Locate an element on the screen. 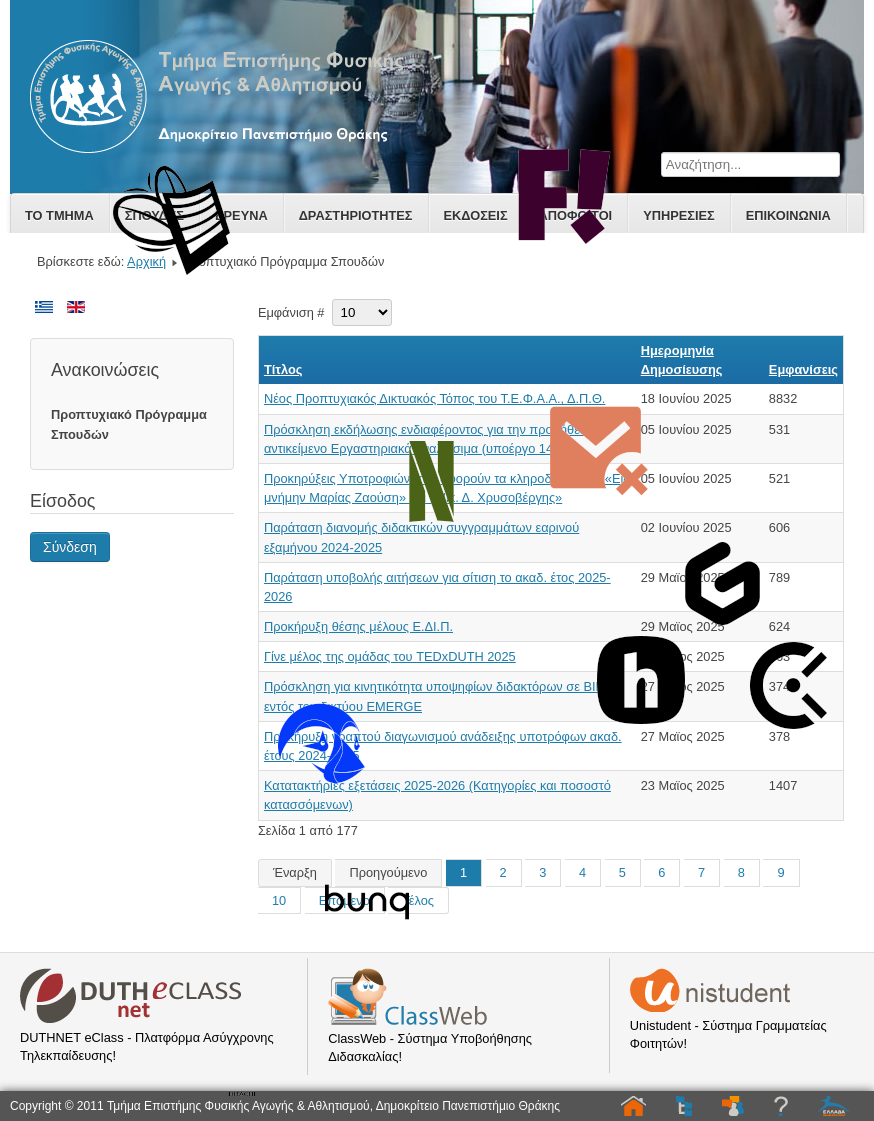  Fritz! brand logo is located at coordinates (564, 196).